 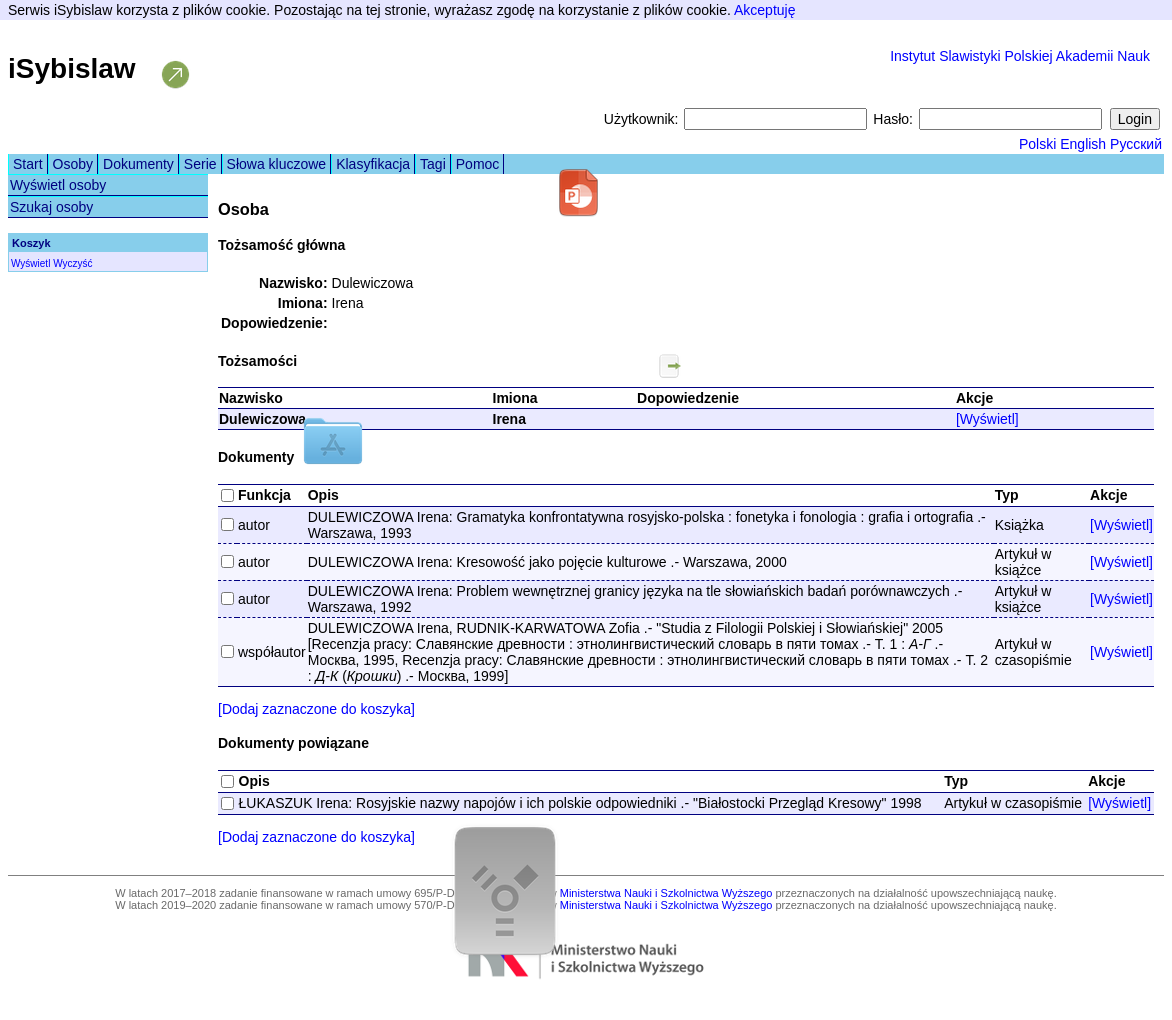 What do you see at coordinates (505, 891) in the screenshot?
I see `access firewire-connected external hard drive` at bounding box center [505, 891].